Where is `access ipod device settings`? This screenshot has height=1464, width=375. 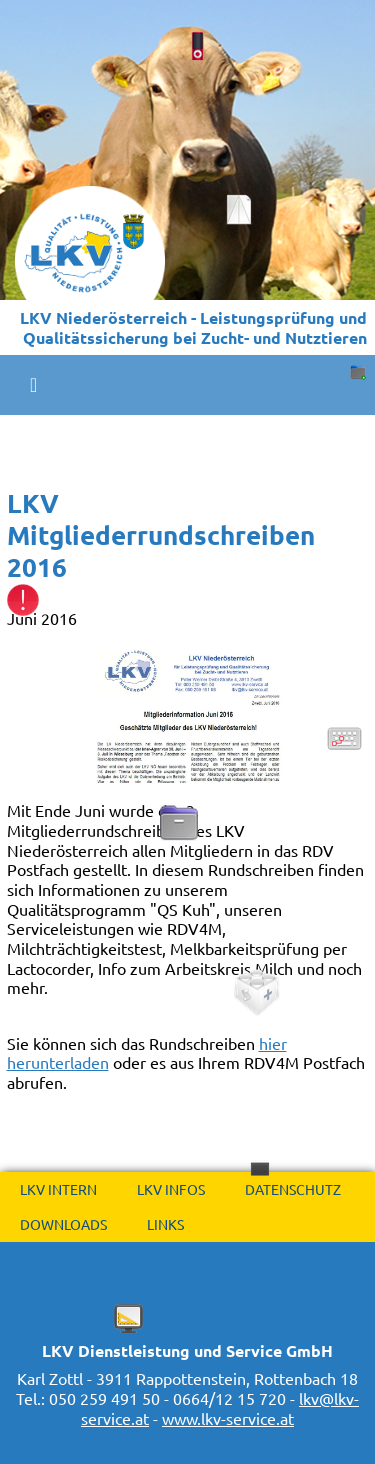
access ipod device settings is located at coordinates (197, 46).